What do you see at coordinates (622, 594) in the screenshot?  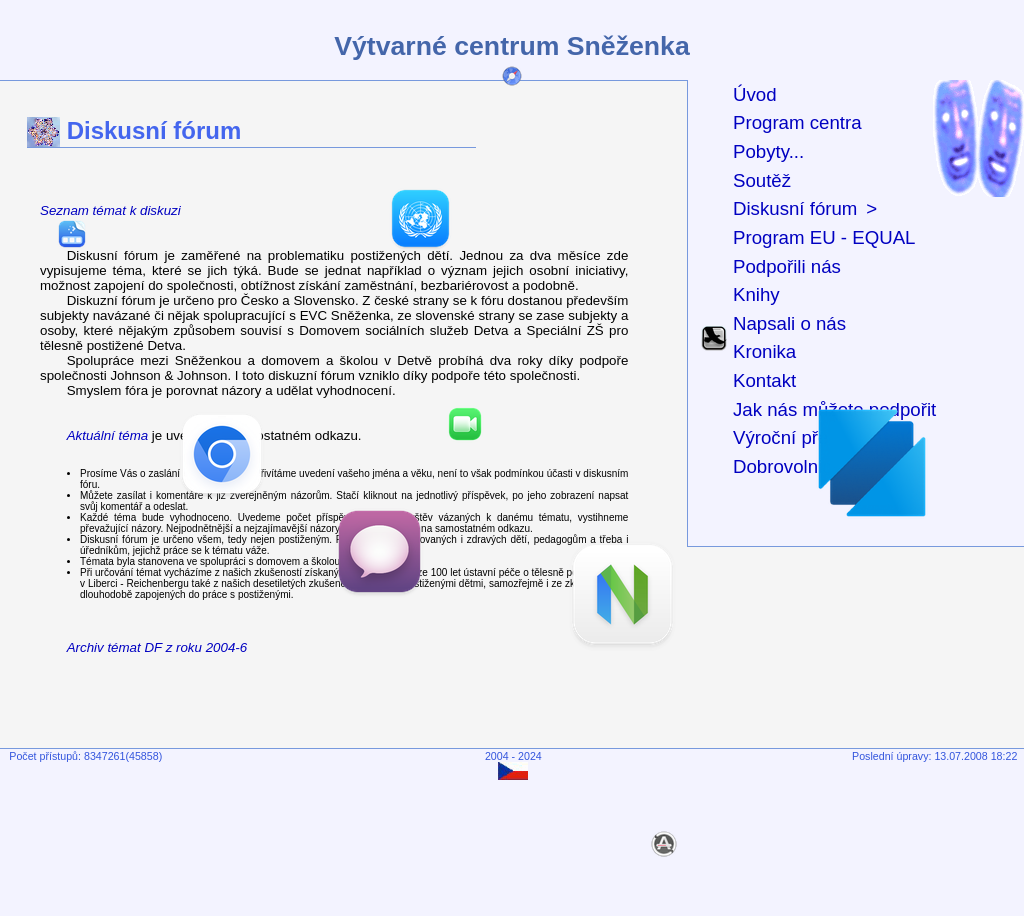 I see `open neovim text editor` at bounding box center [622, 594].